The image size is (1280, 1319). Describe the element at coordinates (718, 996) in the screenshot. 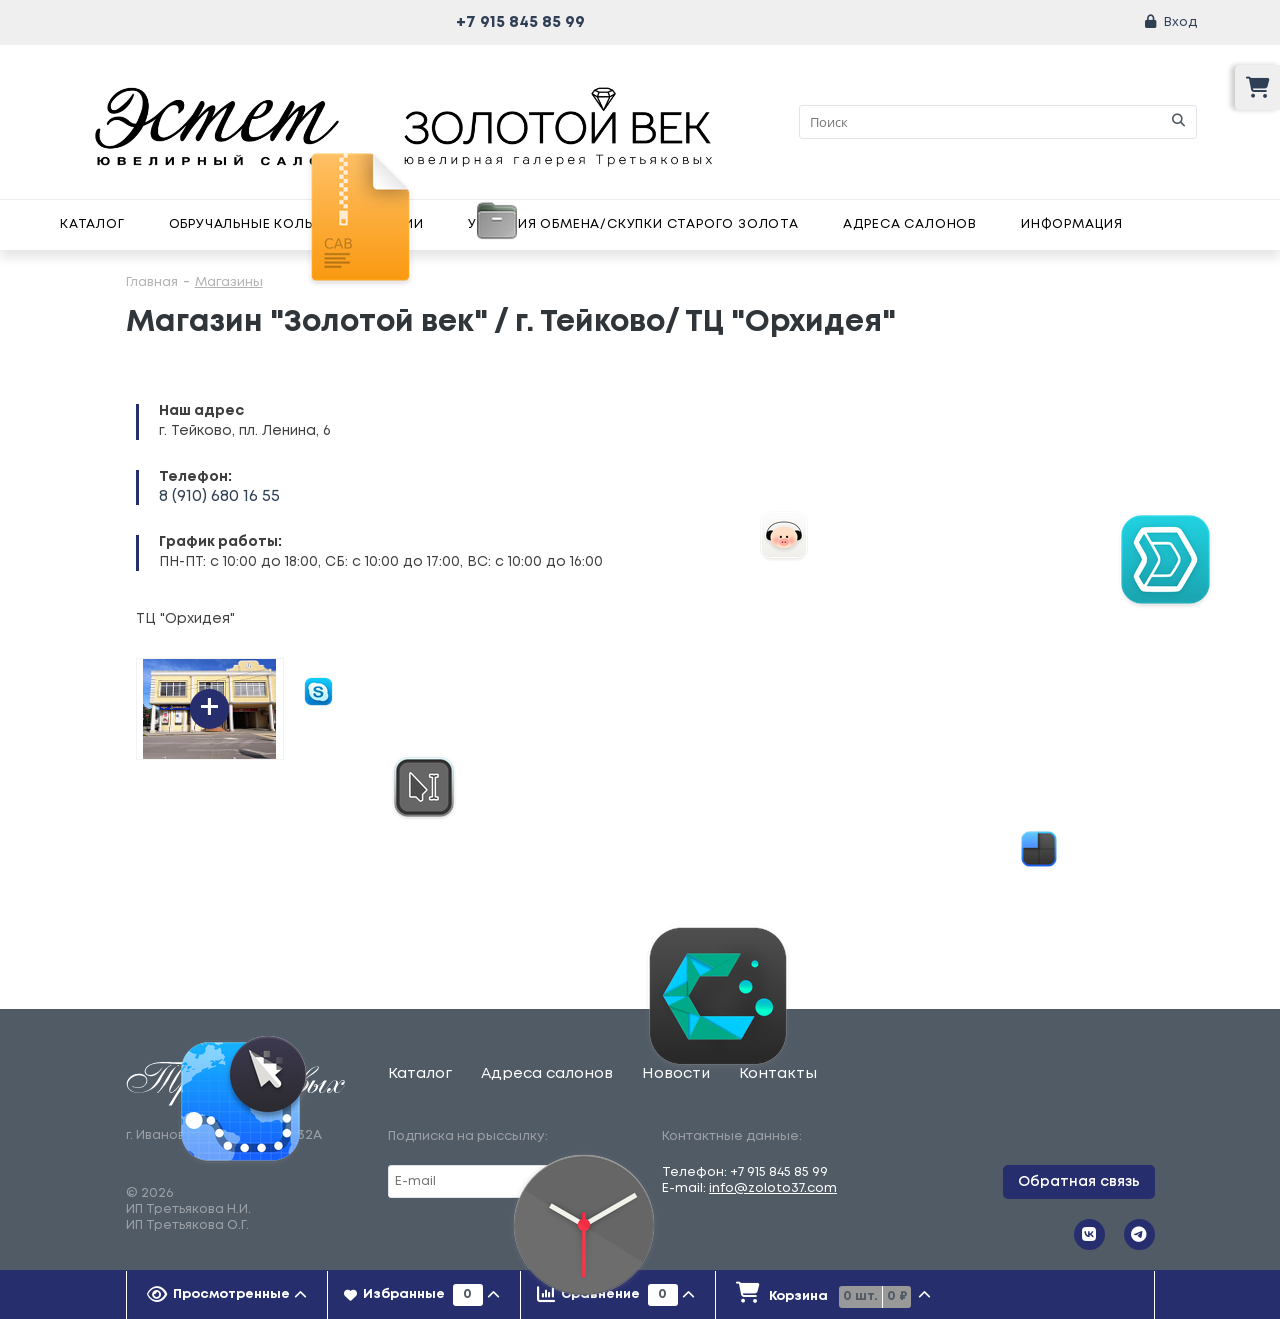

I see `open cachyos welcome app` at that location.